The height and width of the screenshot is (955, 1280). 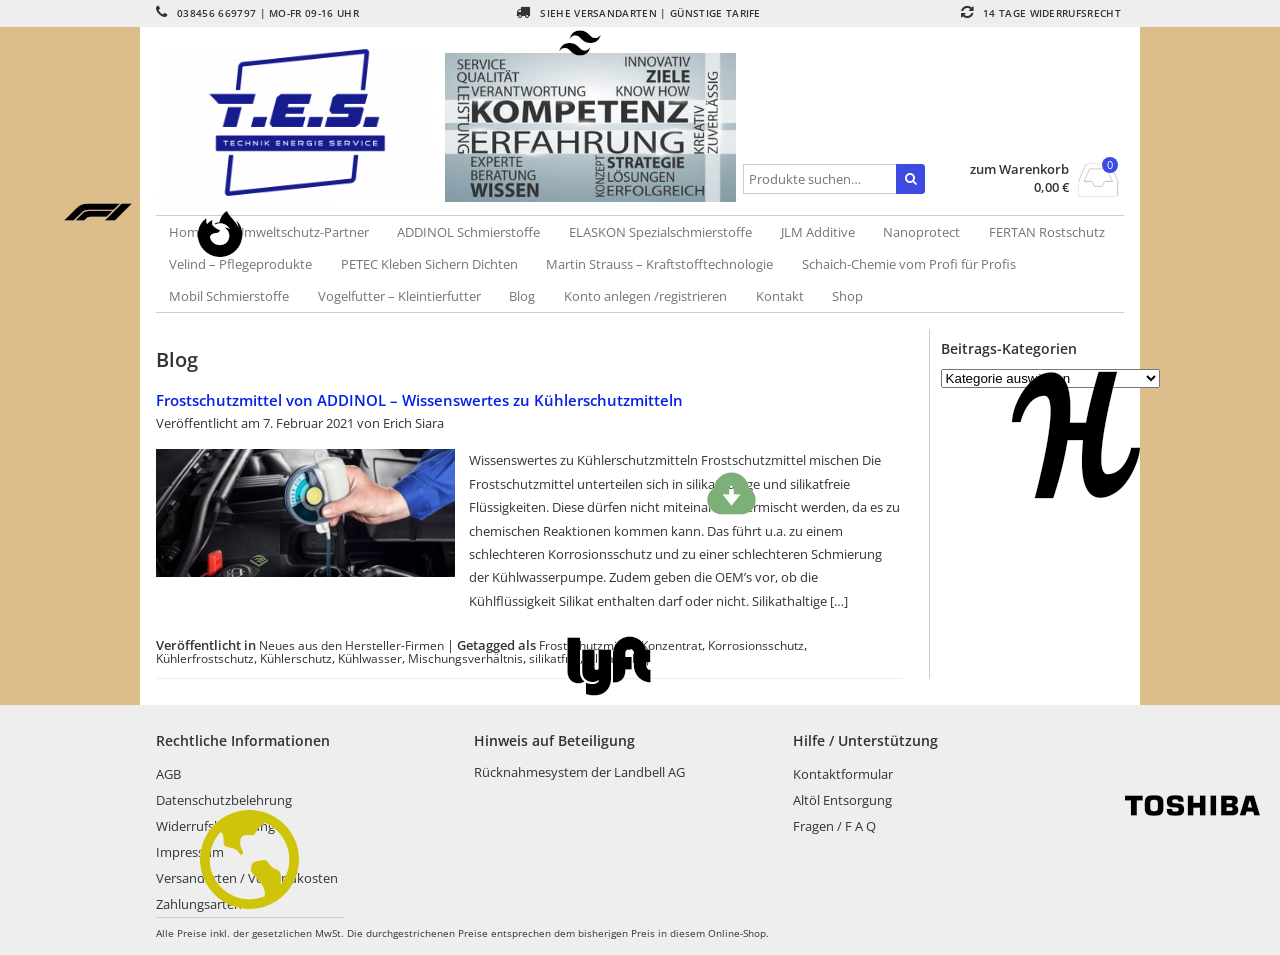 What do you see at coordinates (580, 43) in the screenshot?
I see `tailwind css framework logo` at bounding box center [580, 43].